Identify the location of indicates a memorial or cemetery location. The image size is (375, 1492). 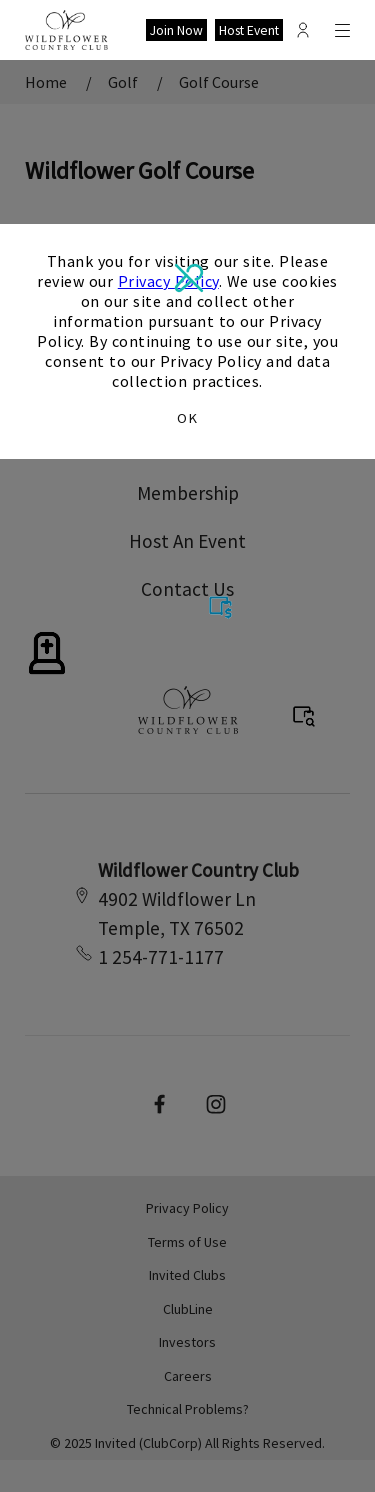
(47, 652).